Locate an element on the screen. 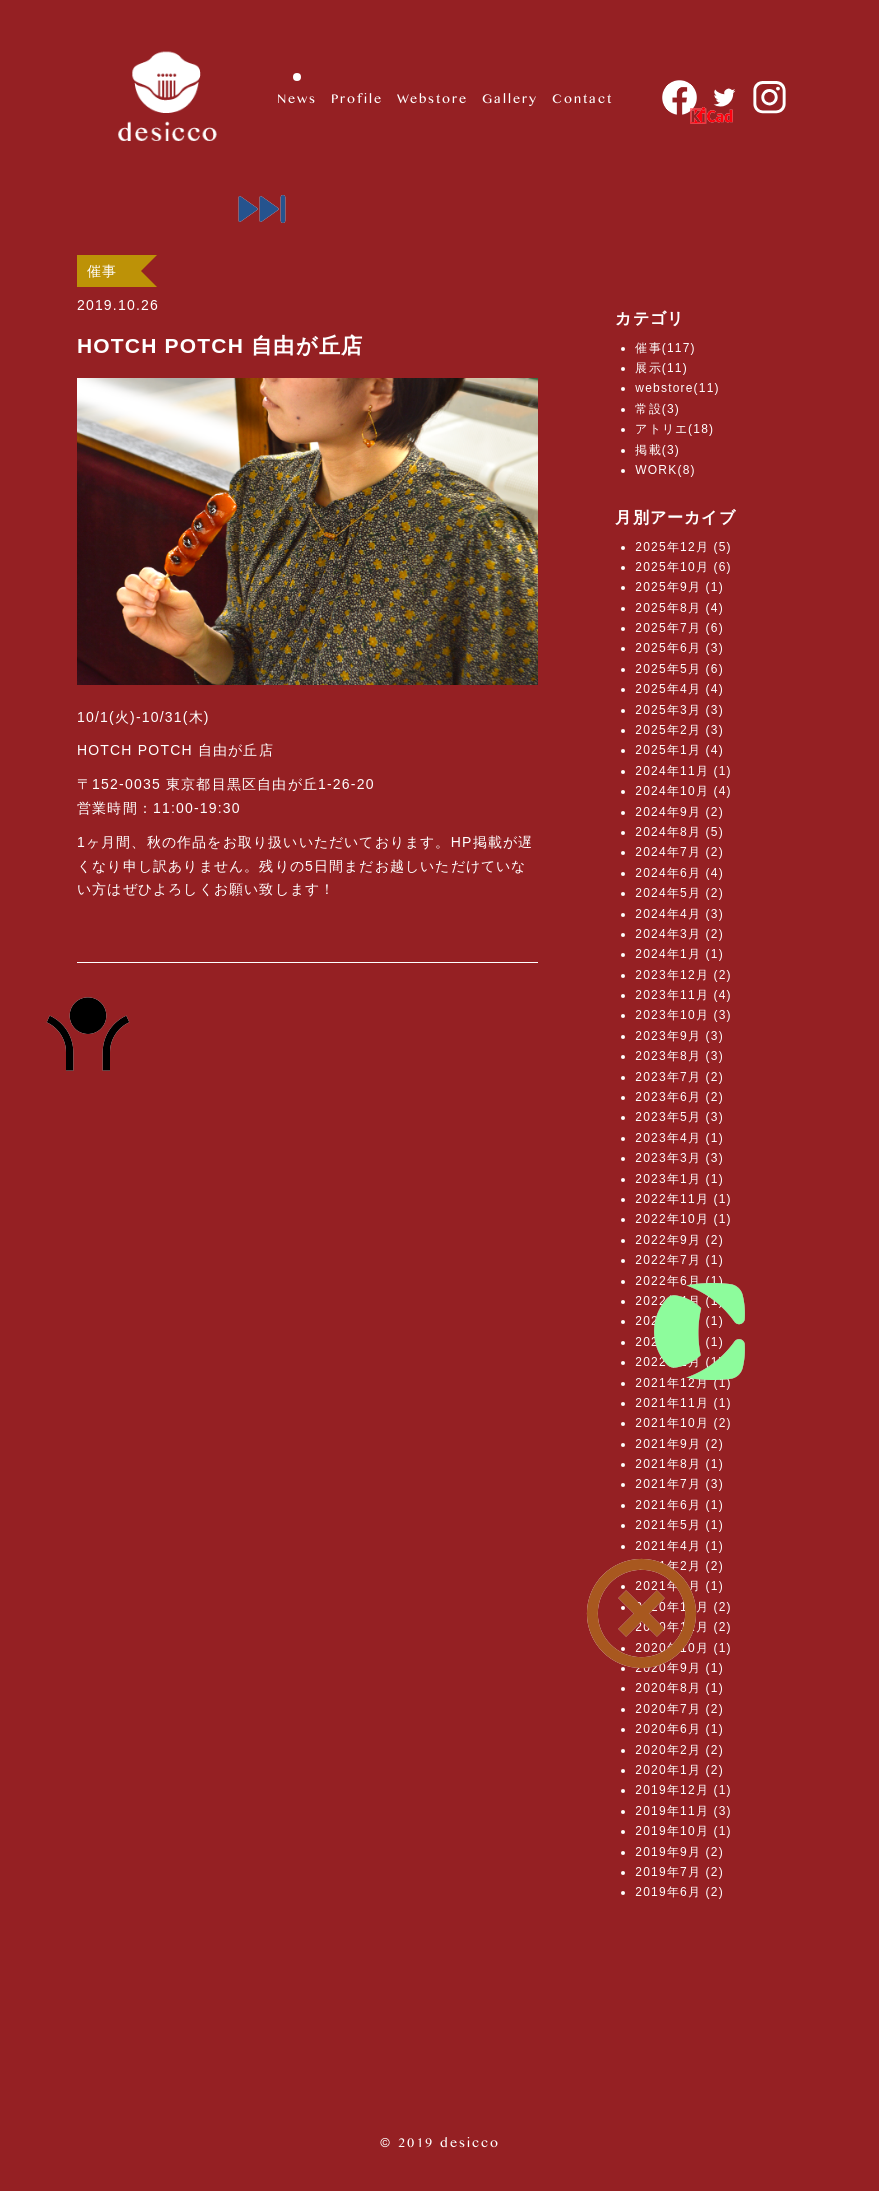  open KiCad electronic design automation software is located at coordinates (711, 115).